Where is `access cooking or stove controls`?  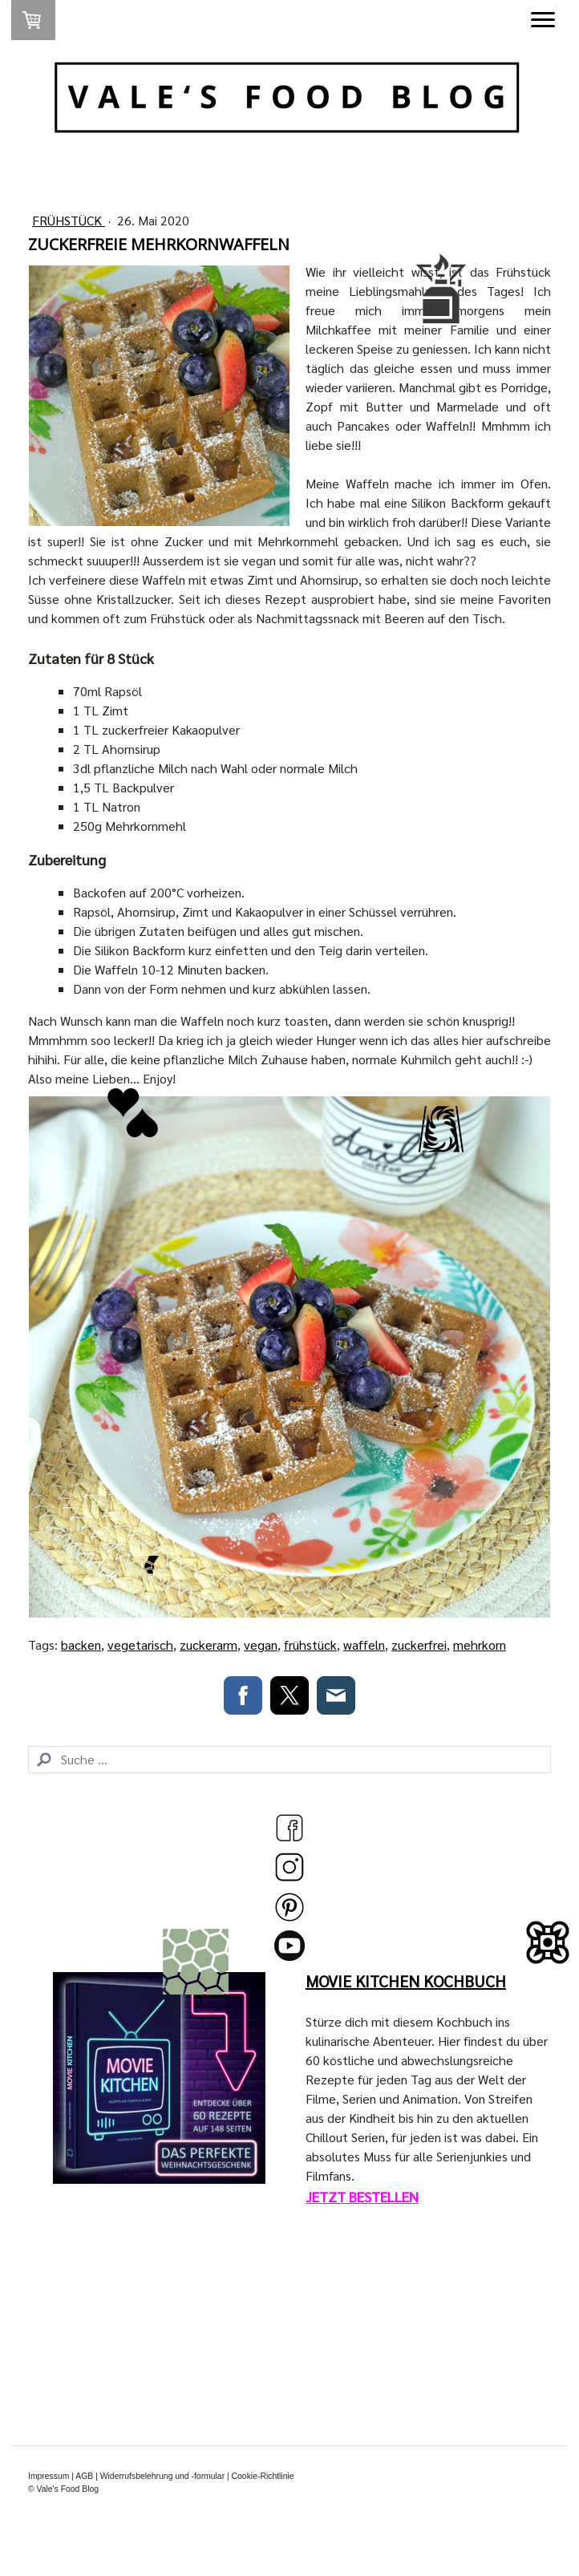 access cooking or stove controls is located at coordinates (441, 288).